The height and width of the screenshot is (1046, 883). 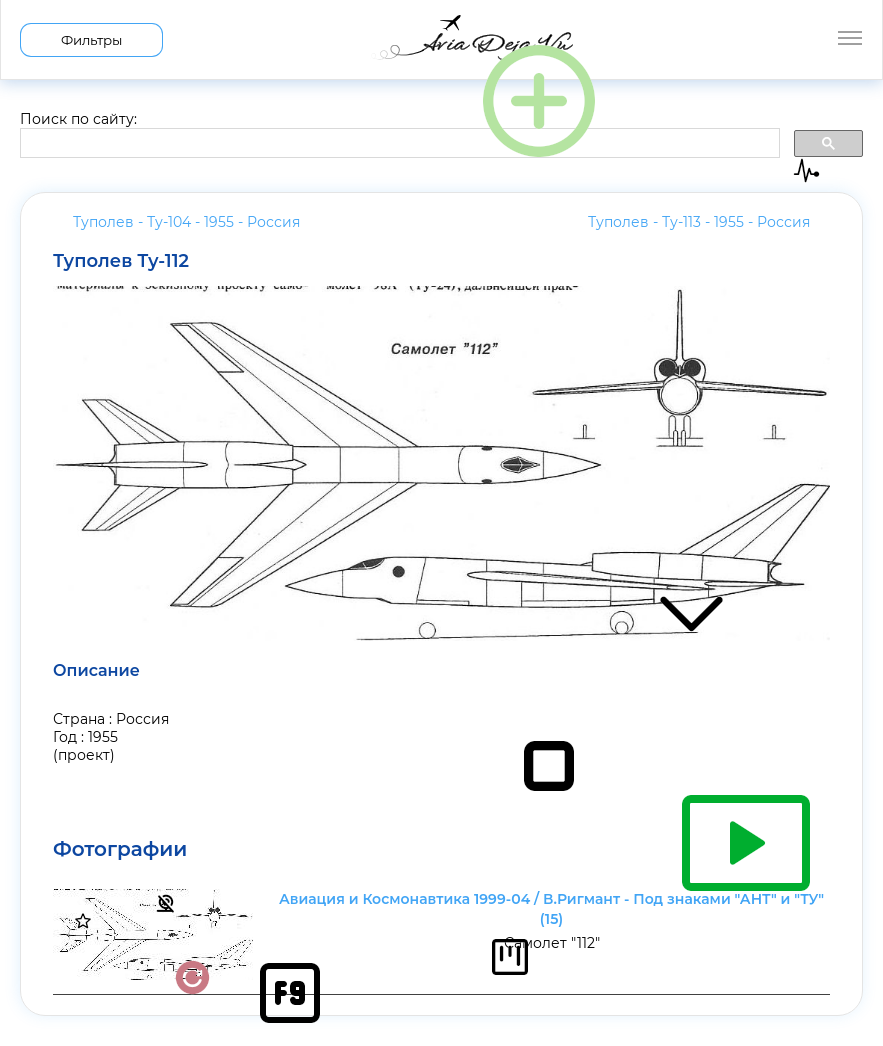 I want to click on open project board or kanban view, so click(x=510, y=957).